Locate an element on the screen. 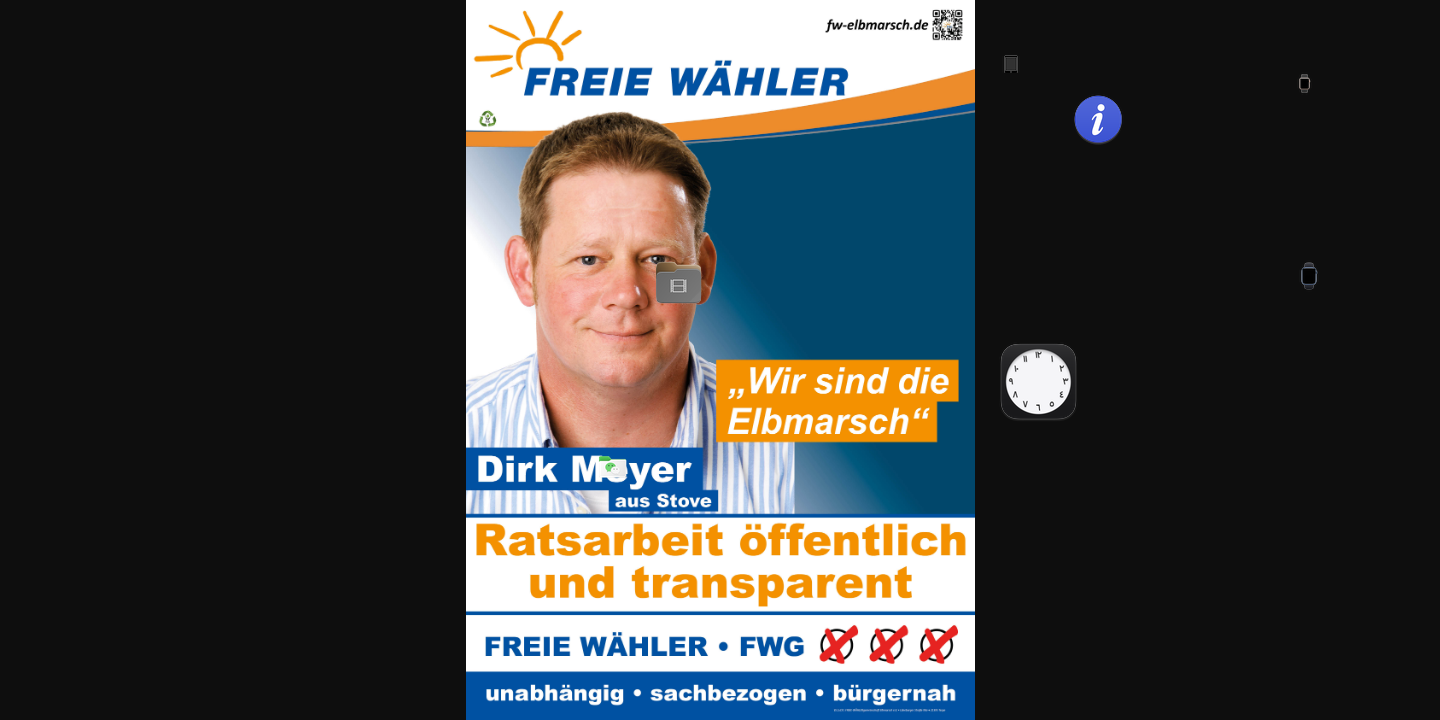  open wechat files folder is located at coordinates (612, 467).